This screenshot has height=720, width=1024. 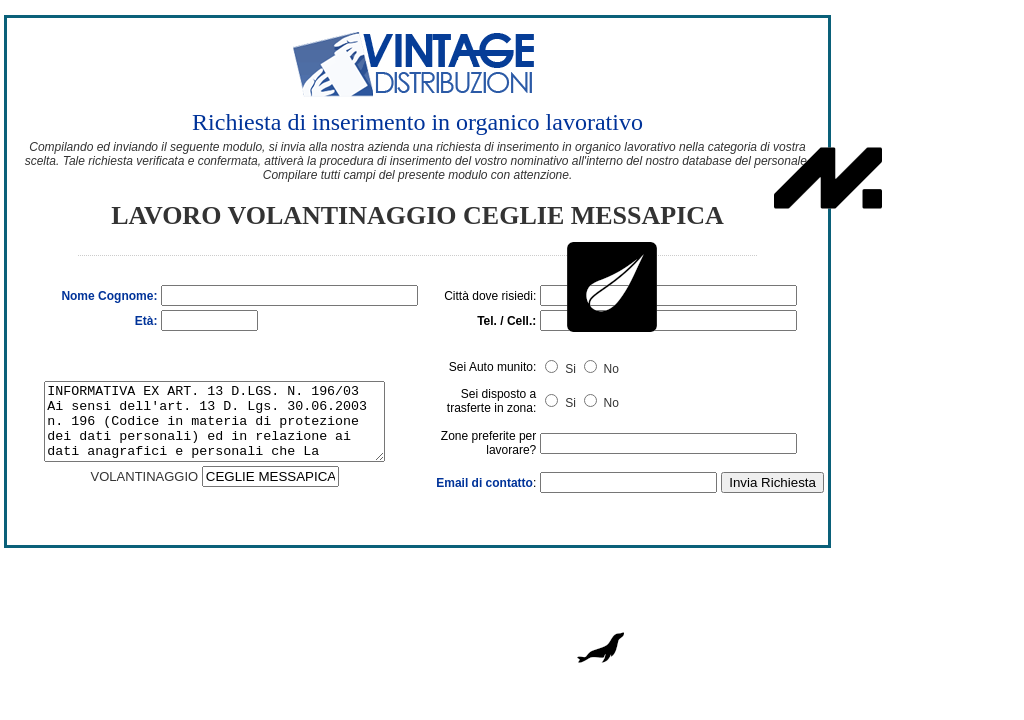 I want to click on mariadb database service, so click(x=600, y=647).